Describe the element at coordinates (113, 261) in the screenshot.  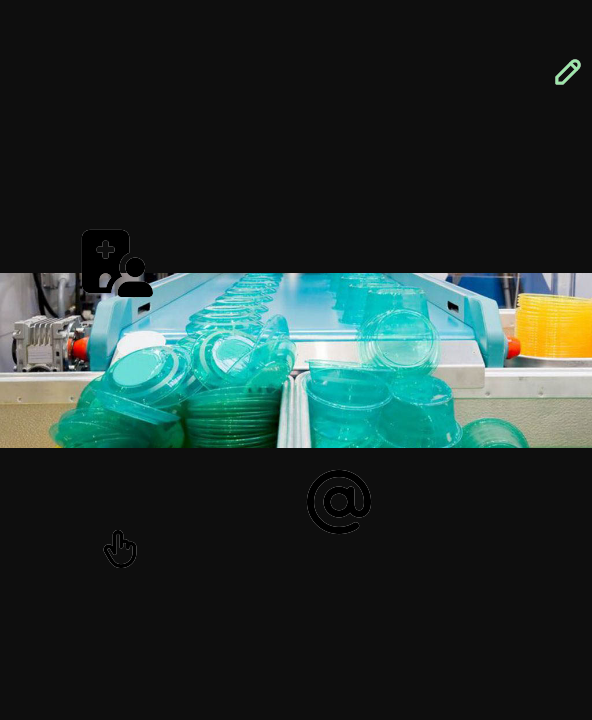
I see `view patient profile or medical records` at that location.